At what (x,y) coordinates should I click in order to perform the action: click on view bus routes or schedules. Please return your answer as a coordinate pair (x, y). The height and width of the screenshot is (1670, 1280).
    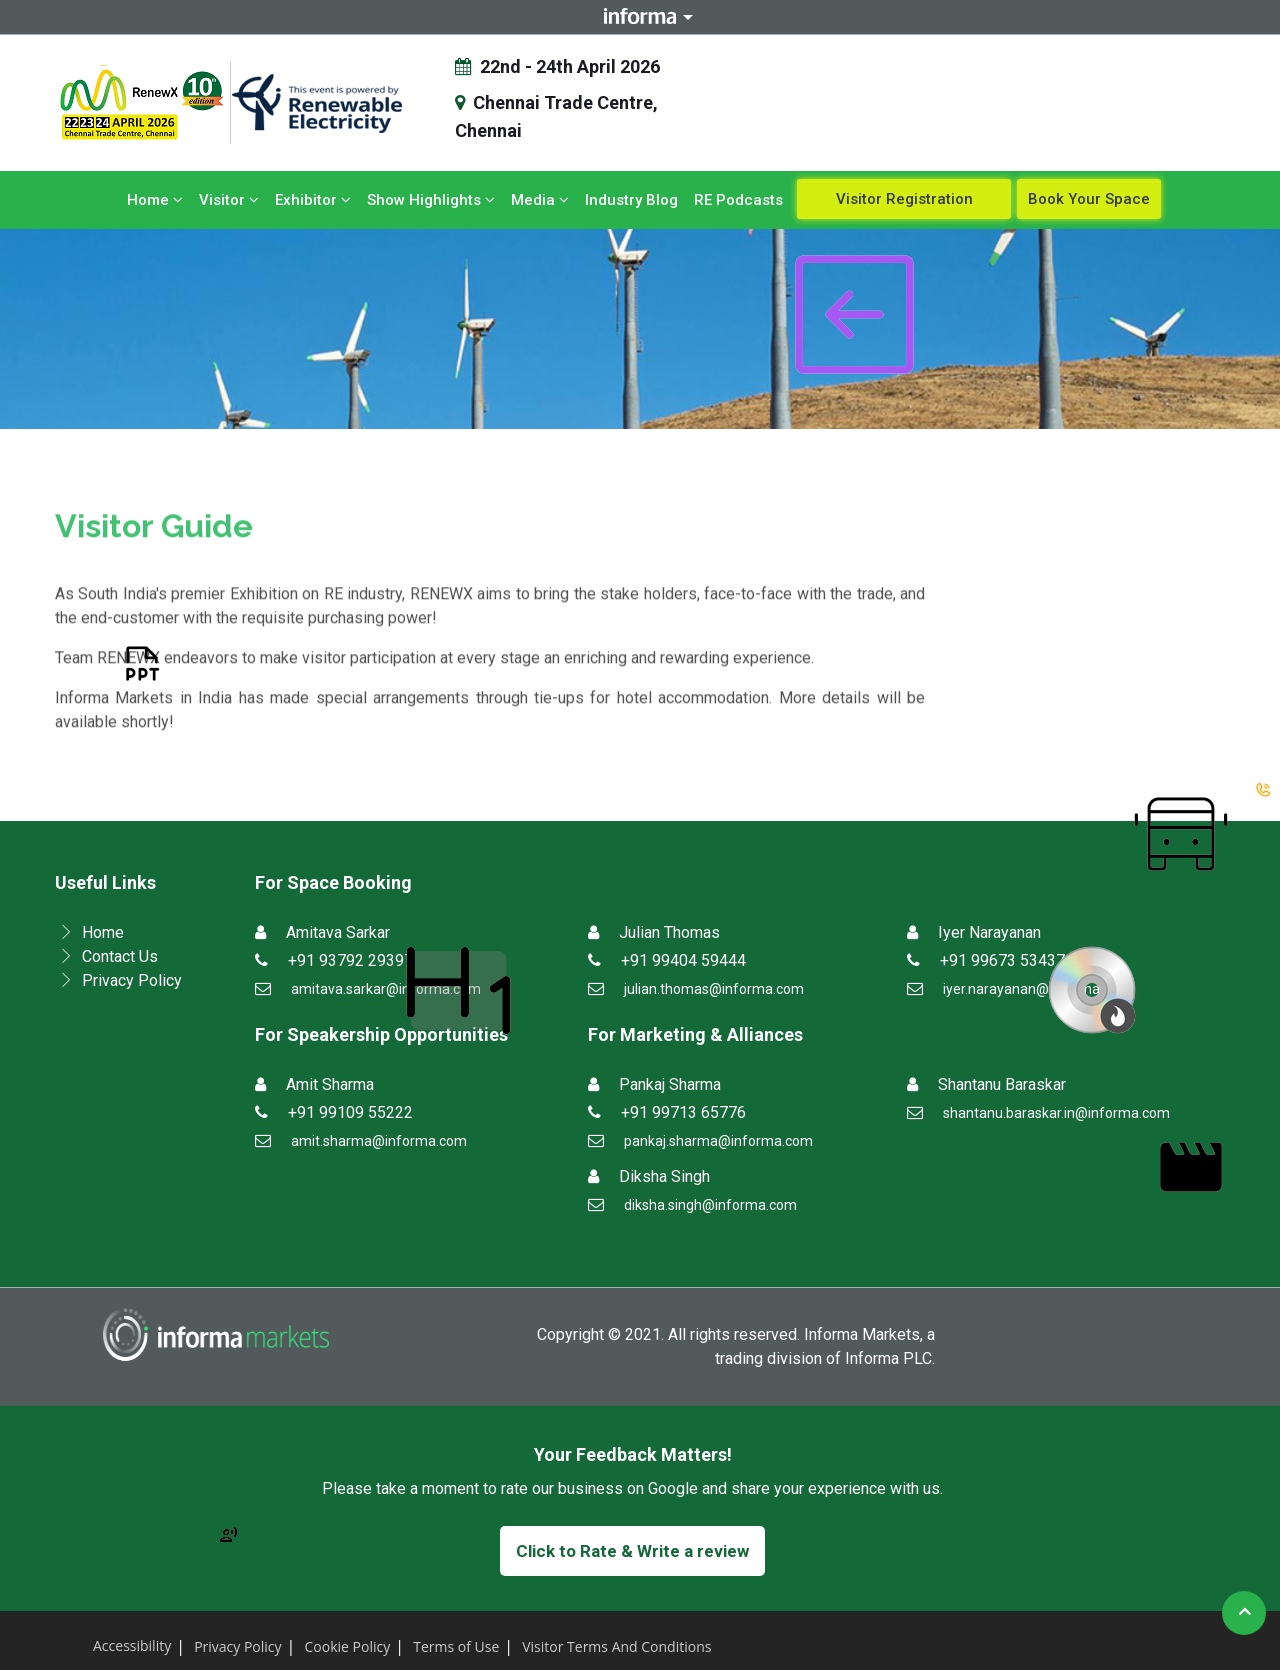
    Looking at the image, I should click on (1181, 834).